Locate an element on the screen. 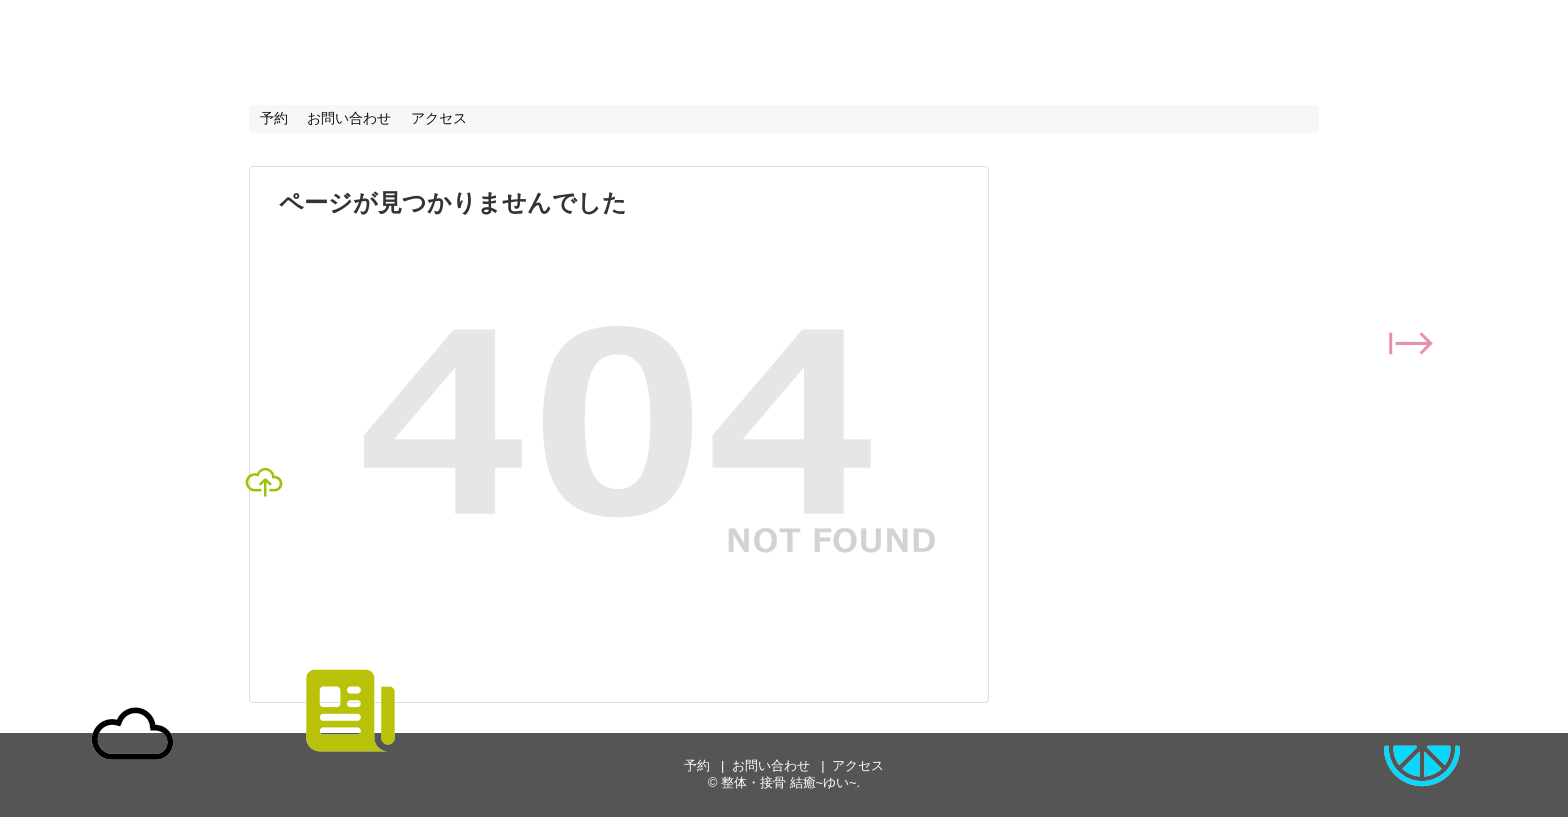  export file or data to external location is located at coordinates (1411, 345).